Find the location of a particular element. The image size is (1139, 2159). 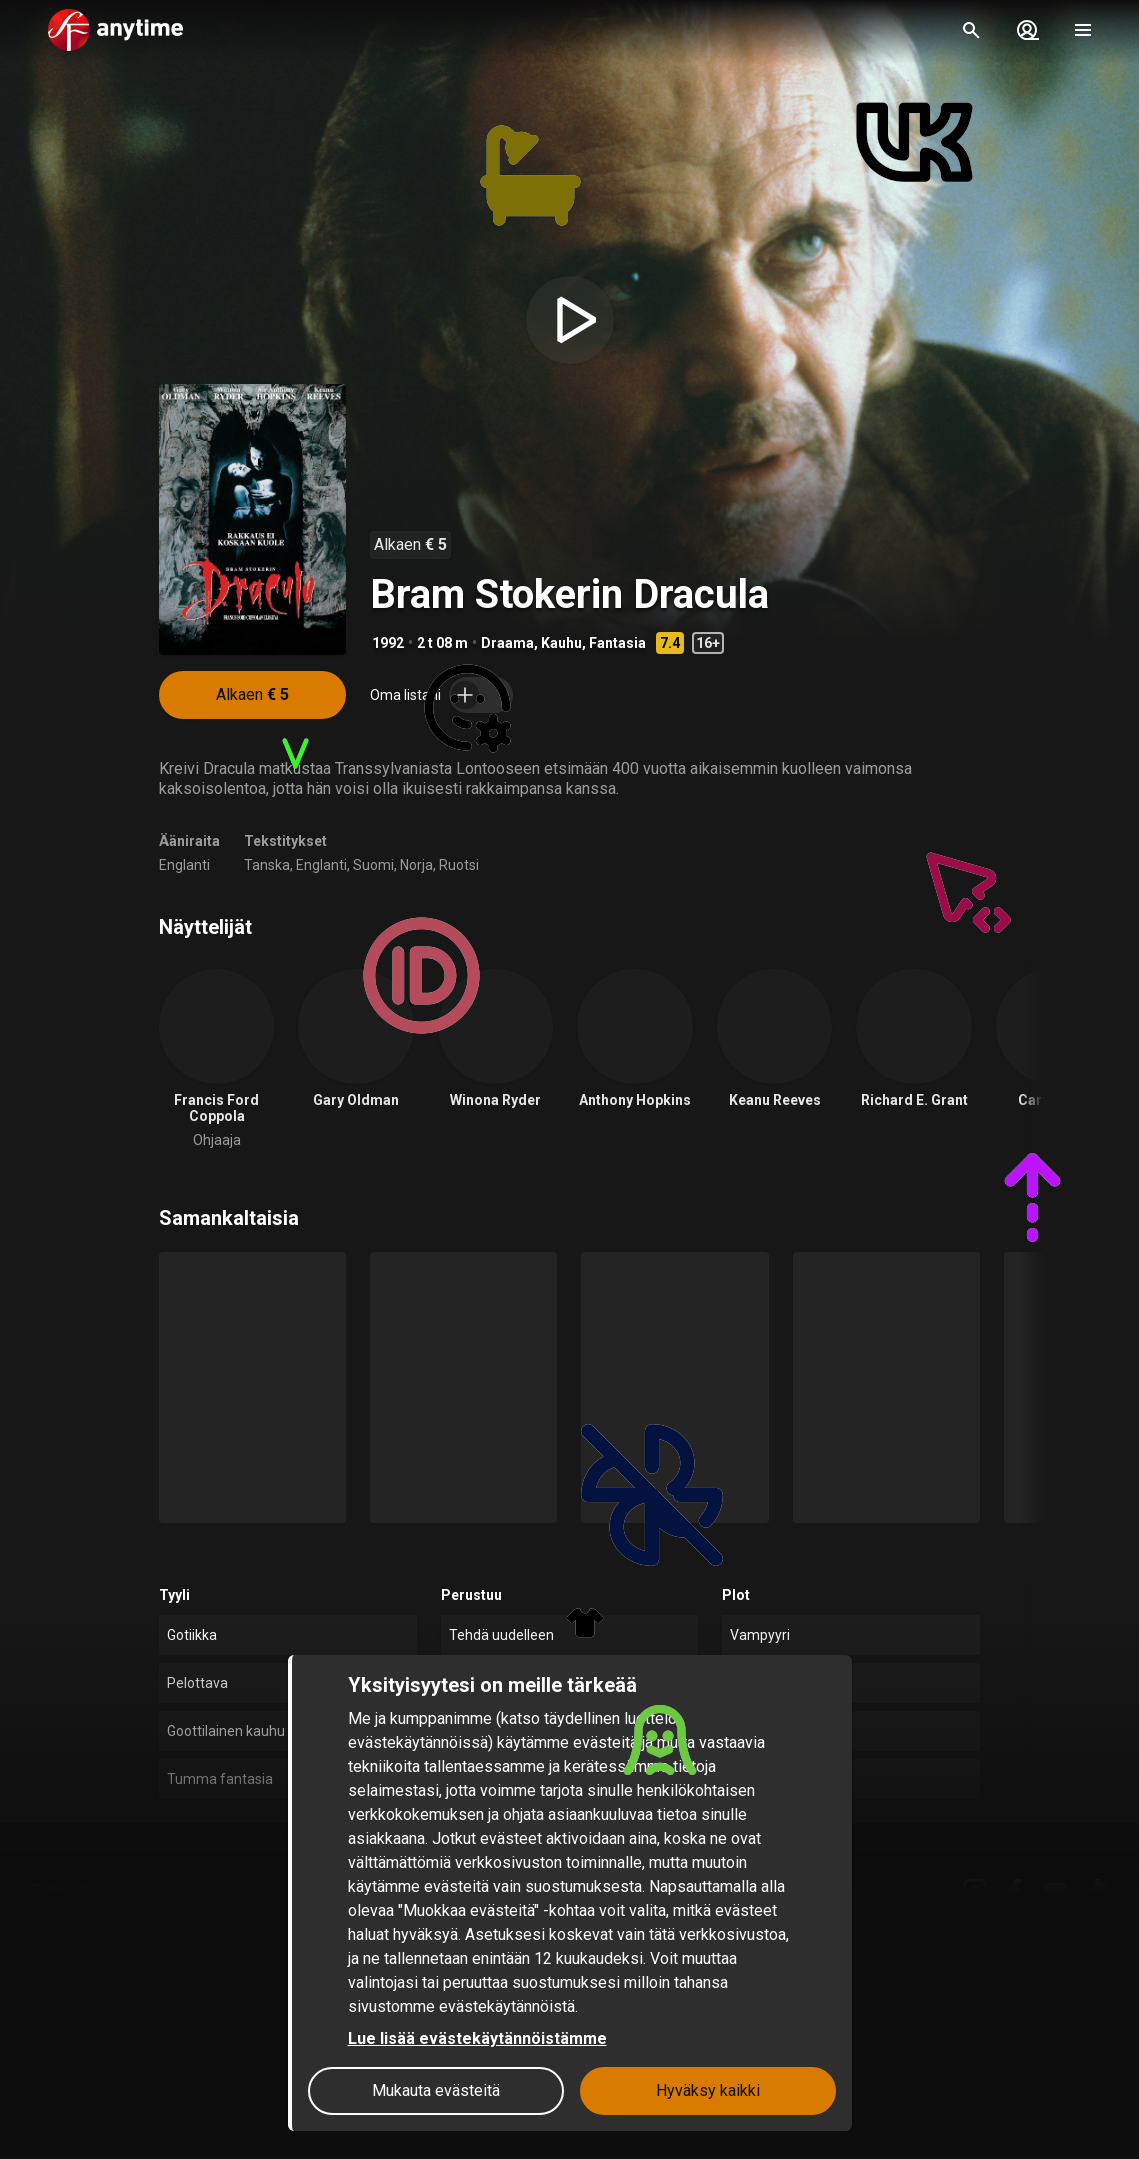

customize emoji or reaction settings is located at coordinates (467, 707).